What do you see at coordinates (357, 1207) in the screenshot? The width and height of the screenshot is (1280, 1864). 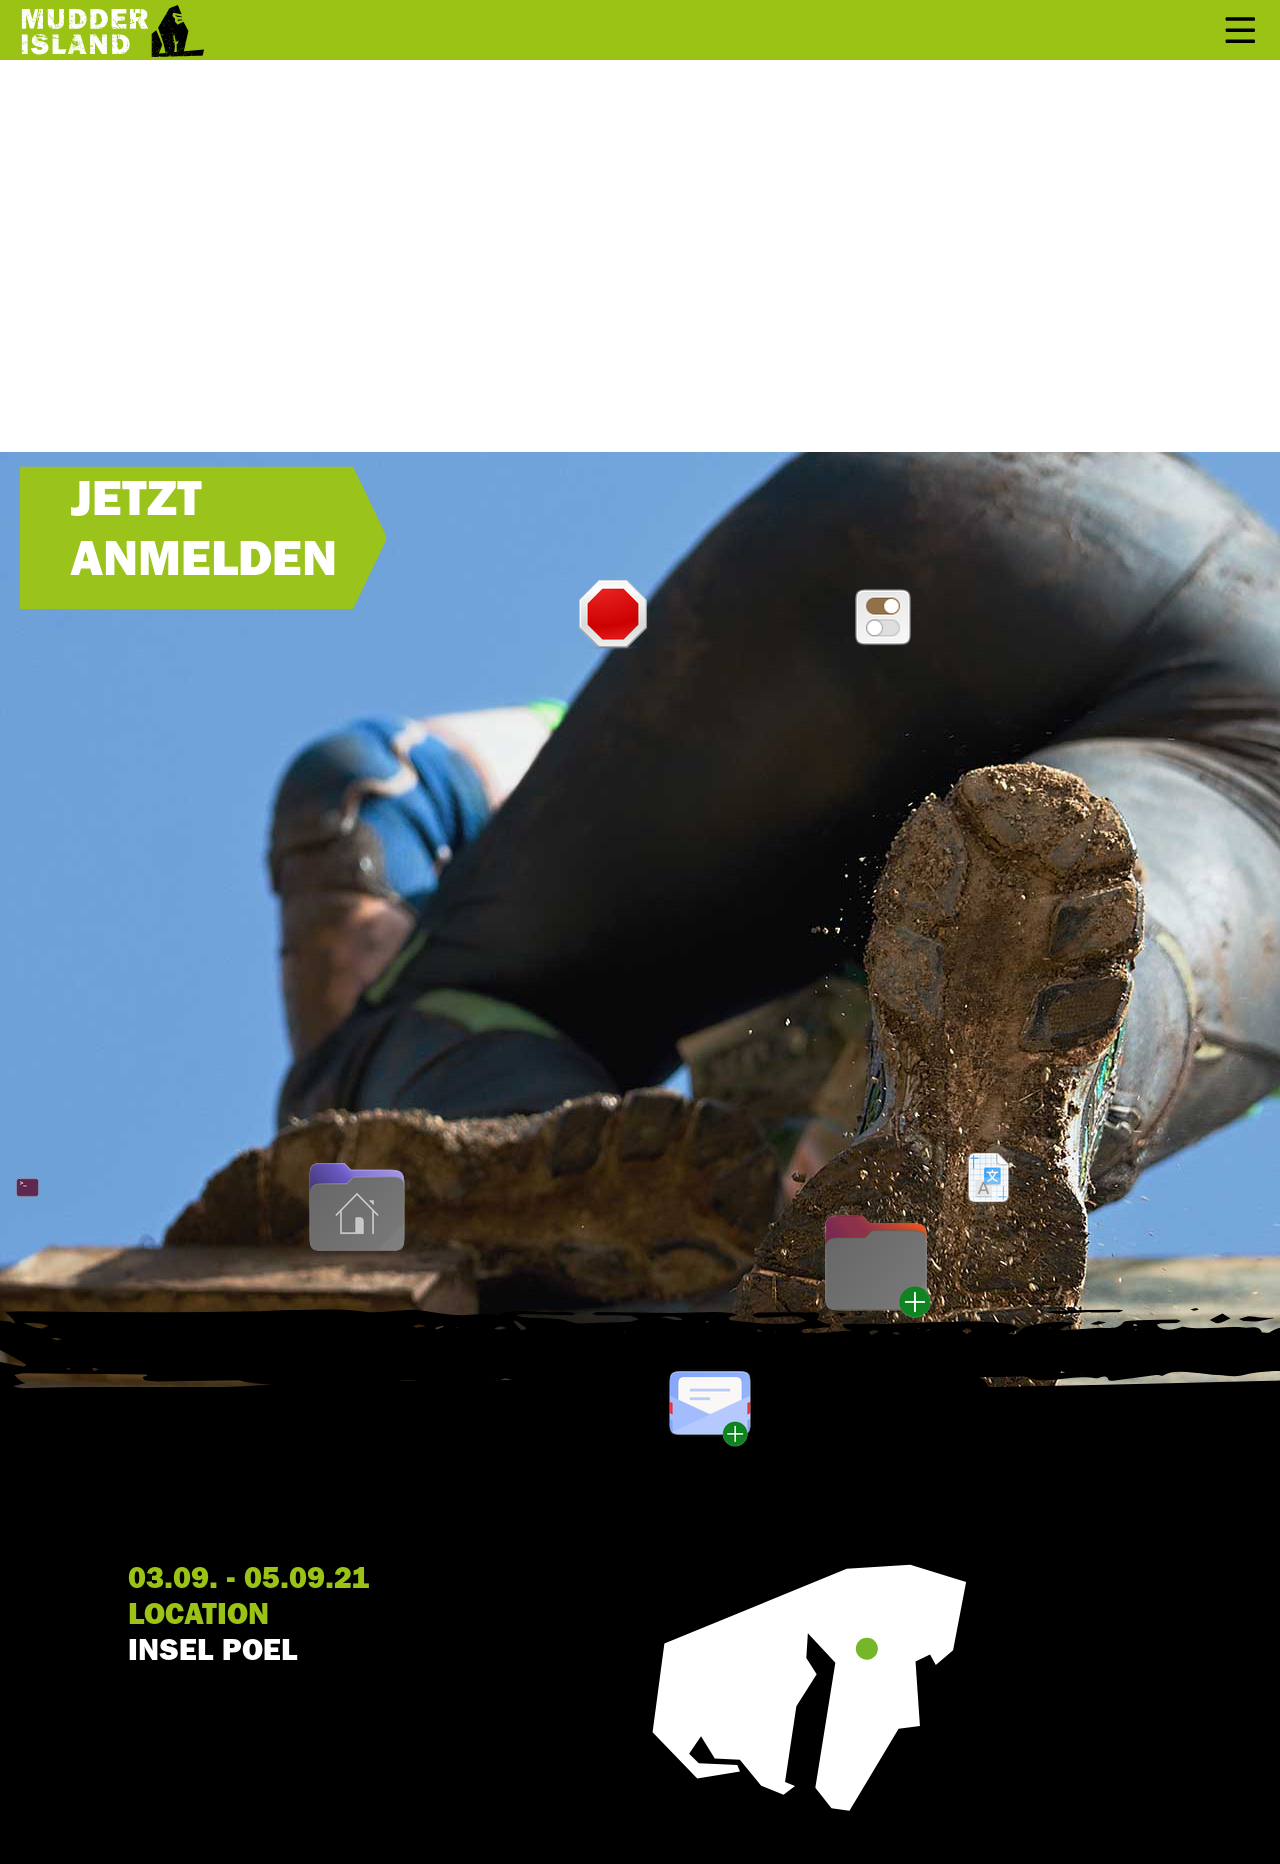 I see `access your home folder` at bounding box center [357, 1207].